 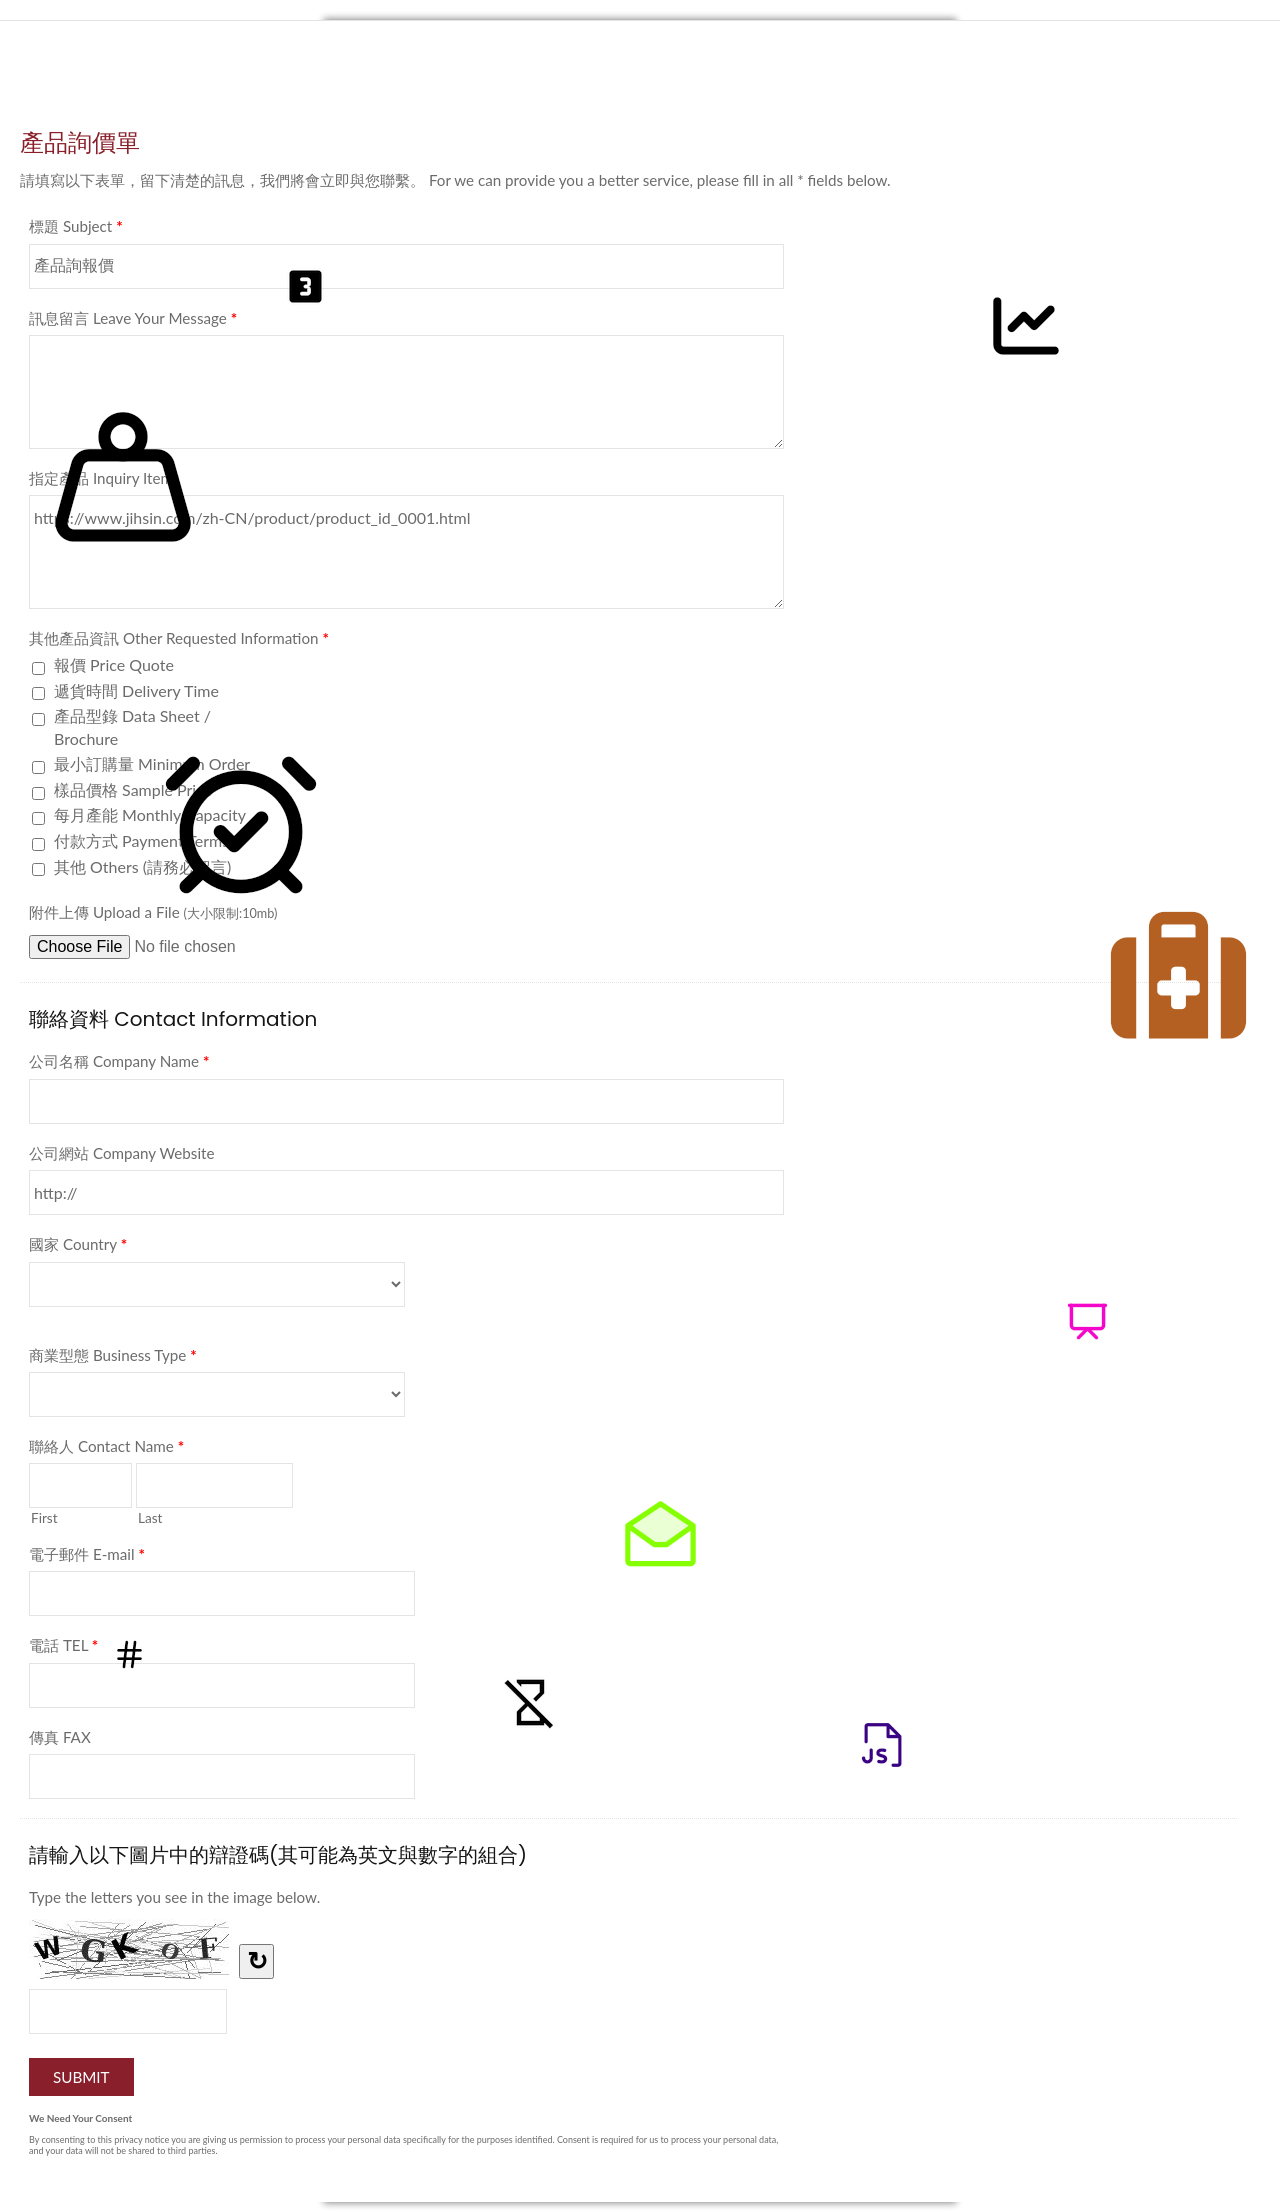 What do you see at coordinates (660, 1536) in the screenshot?
I see `view open or read mail` at bounding box center [660, 1536].